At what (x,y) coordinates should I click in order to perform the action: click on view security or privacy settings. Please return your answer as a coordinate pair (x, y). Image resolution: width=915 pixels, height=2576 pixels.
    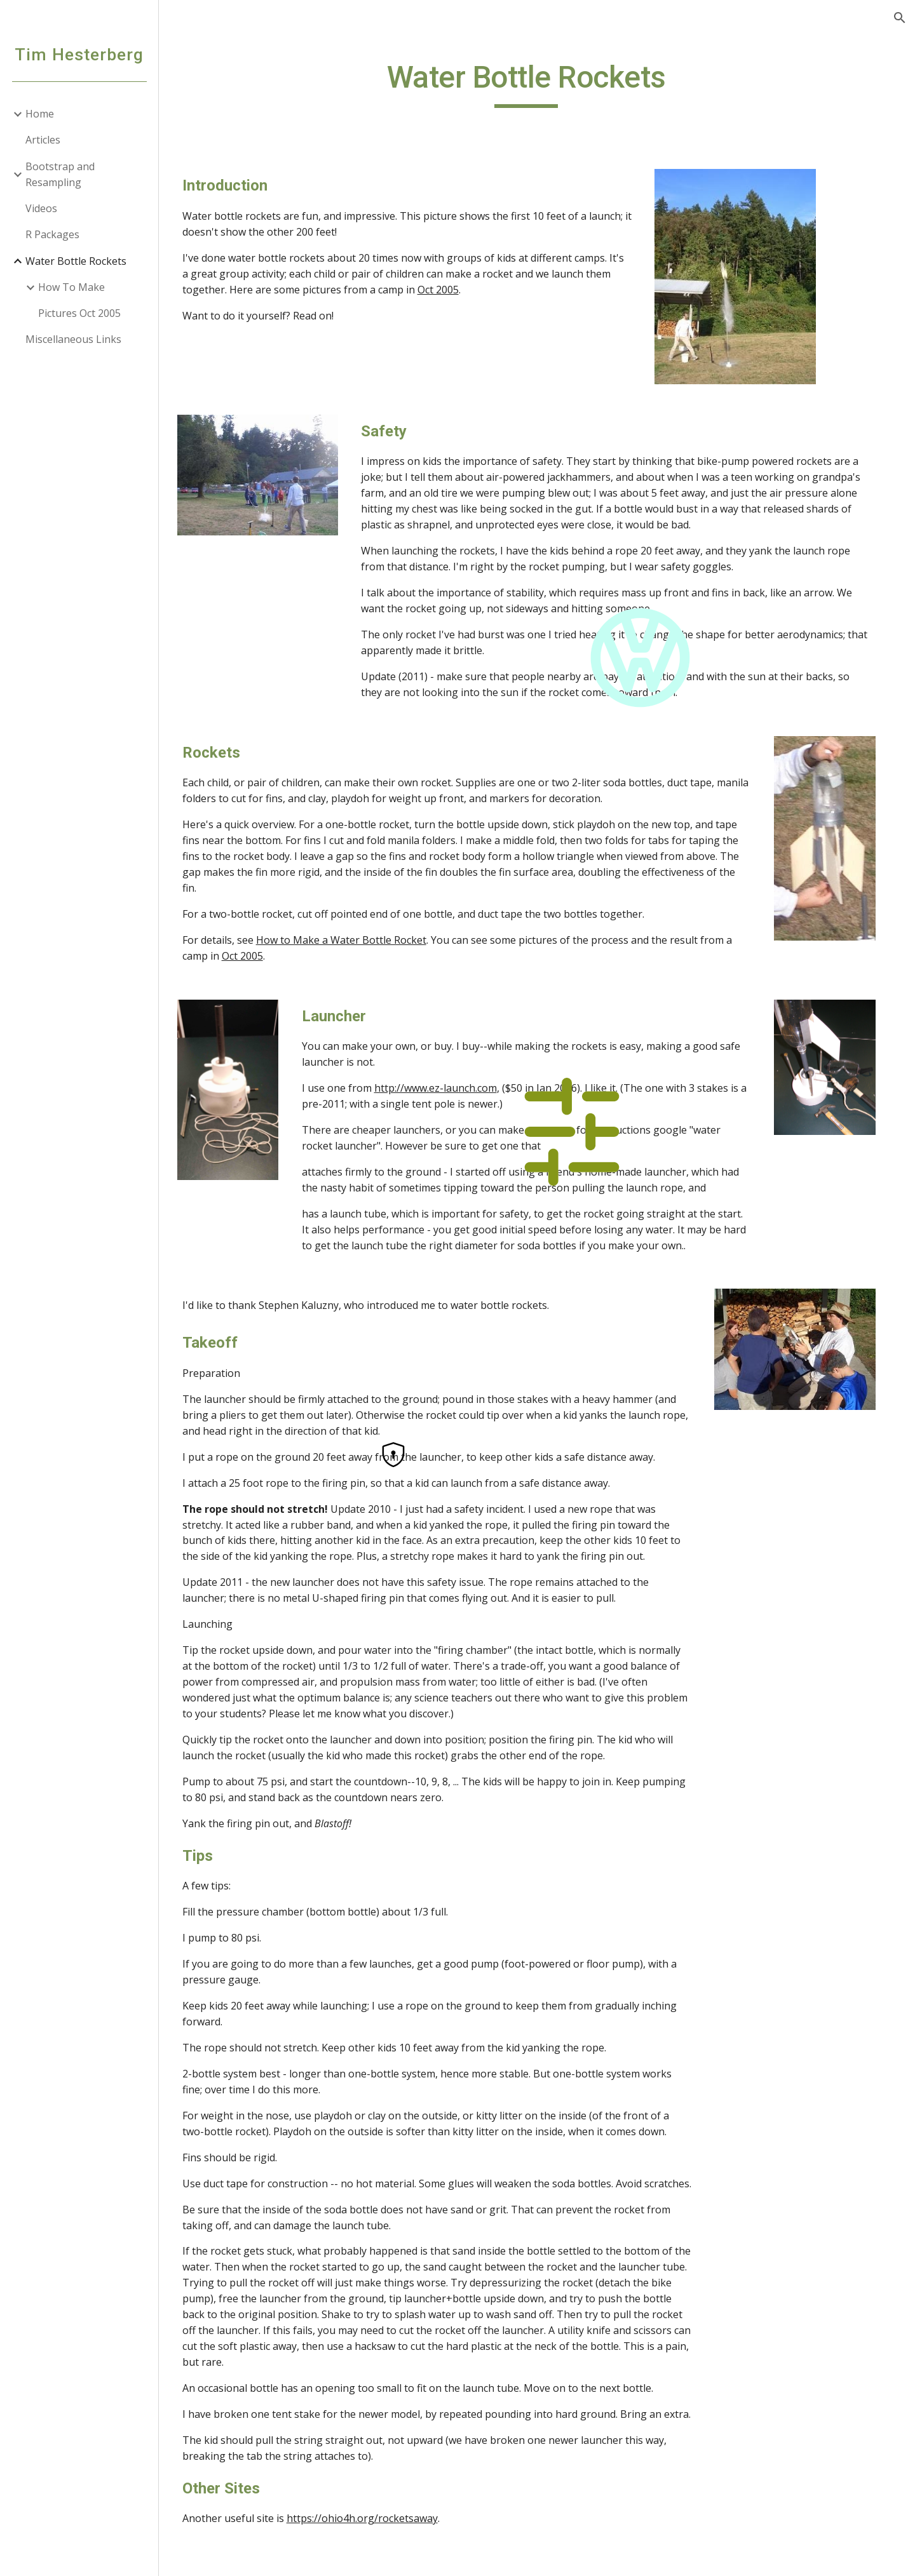
    Looking at the image, I should click on (393, 1454).